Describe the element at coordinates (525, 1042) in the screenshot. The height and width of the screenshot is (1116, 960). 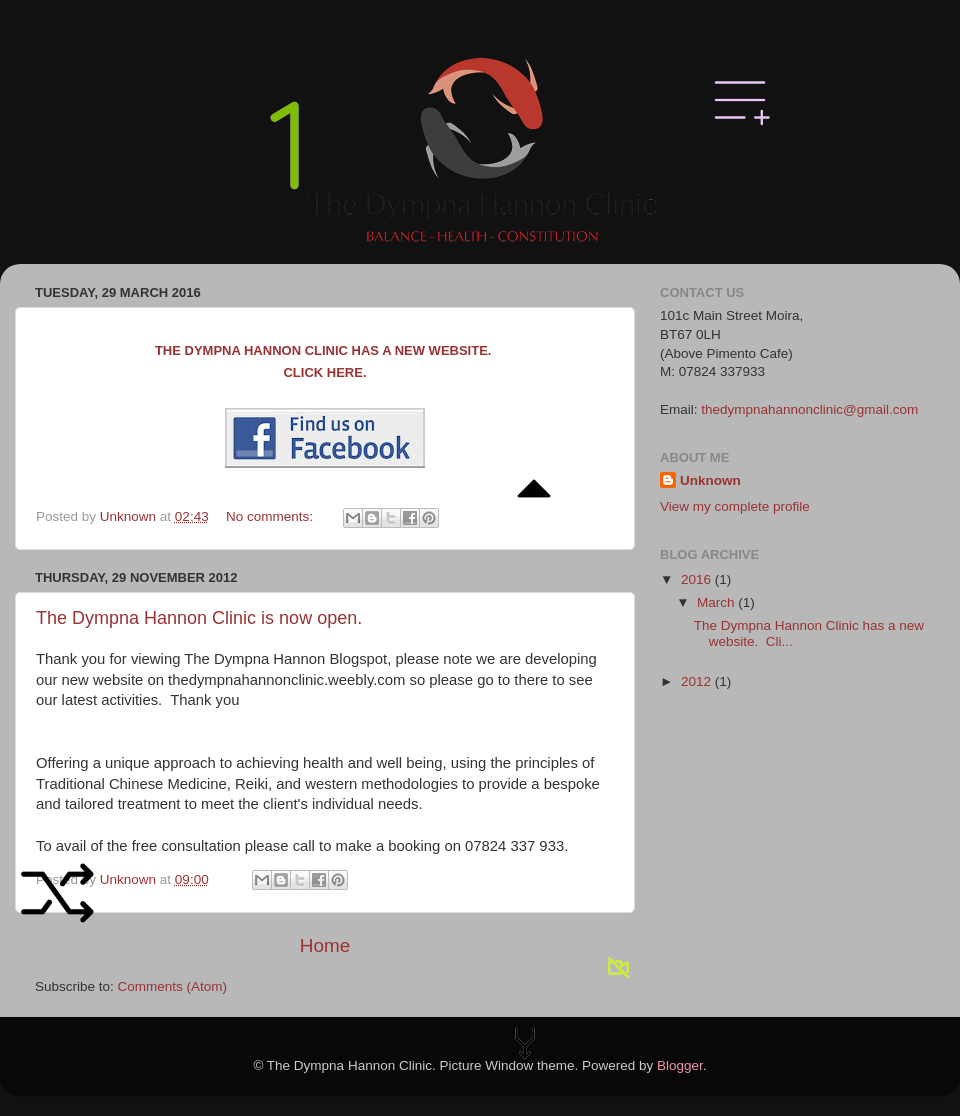
I see `merge selected items or branches` at that location.